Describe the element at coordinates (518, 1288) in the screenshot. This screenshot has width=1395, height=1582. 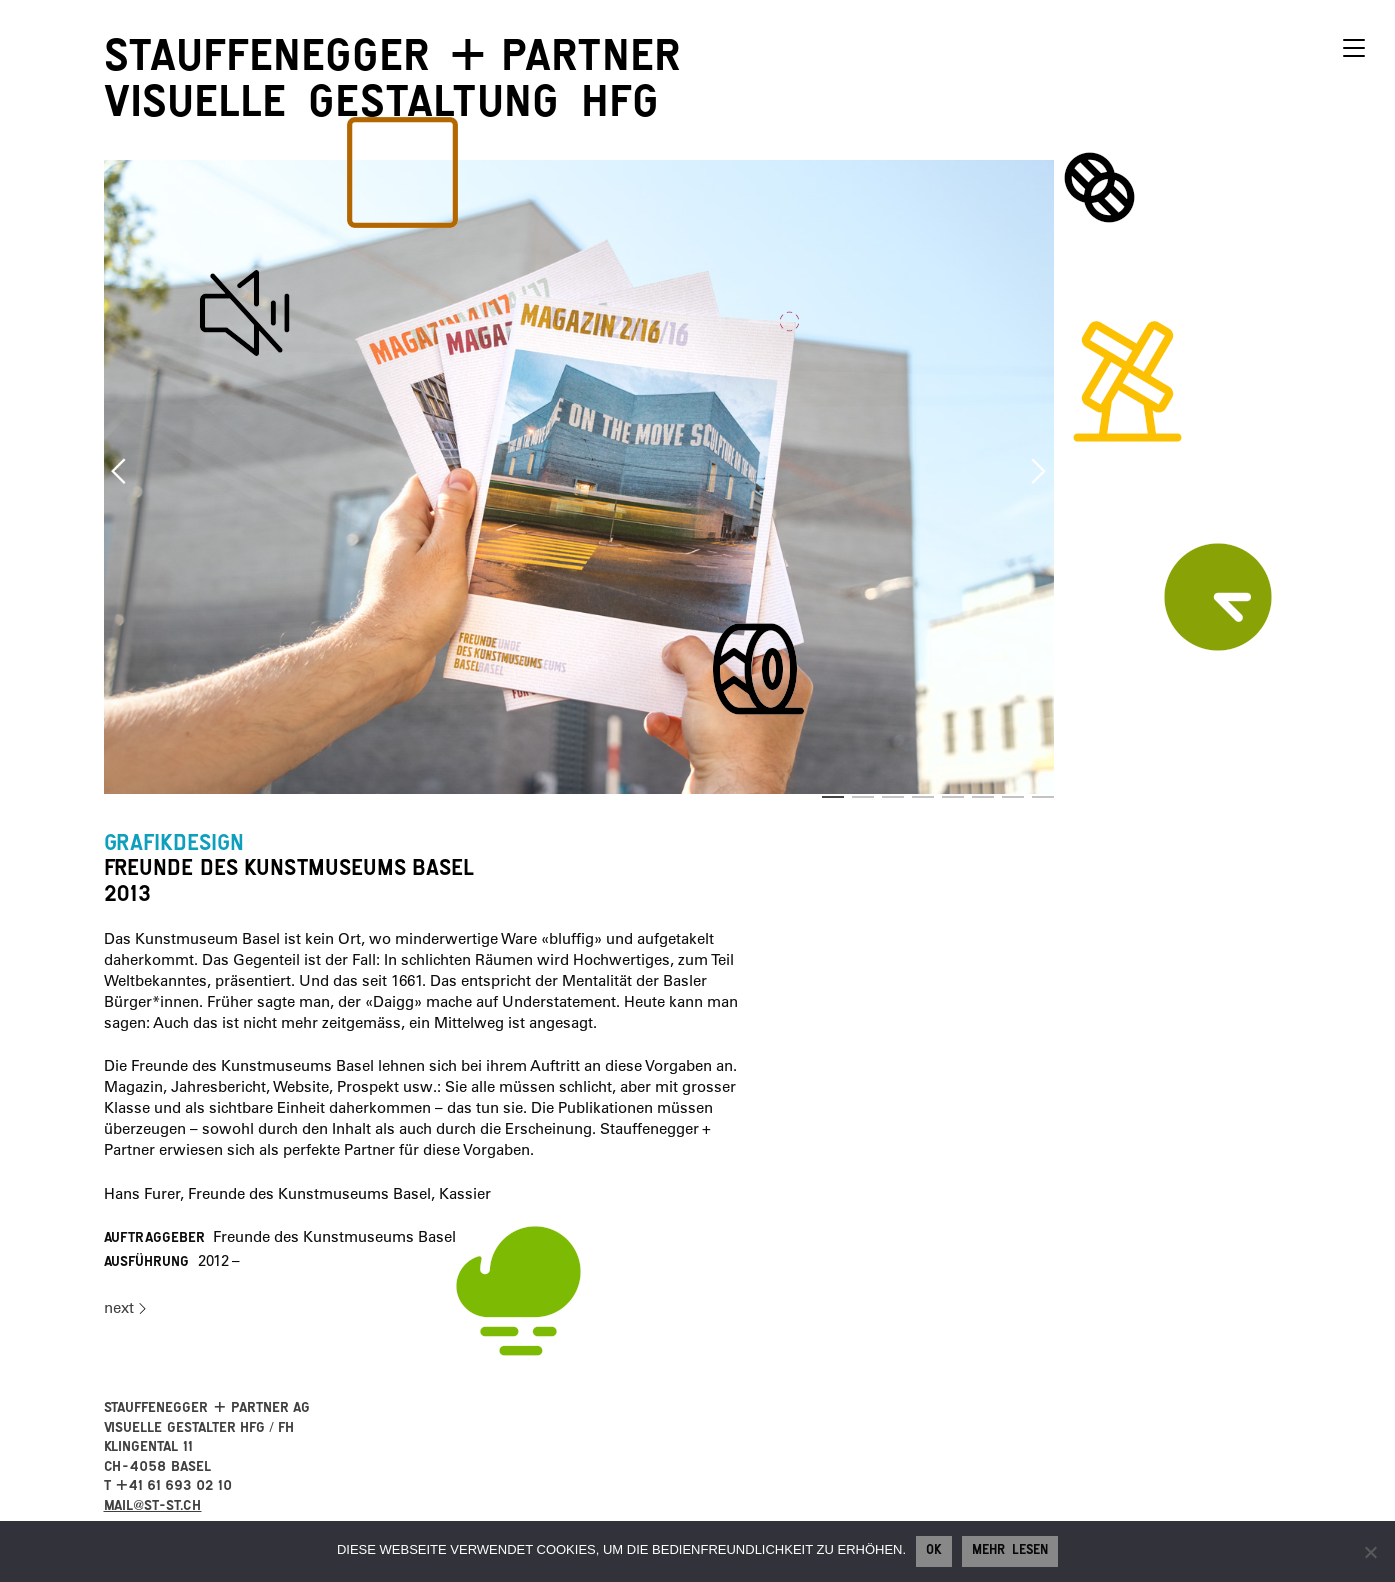
I see `indicates foggy weather conditions` at that location.